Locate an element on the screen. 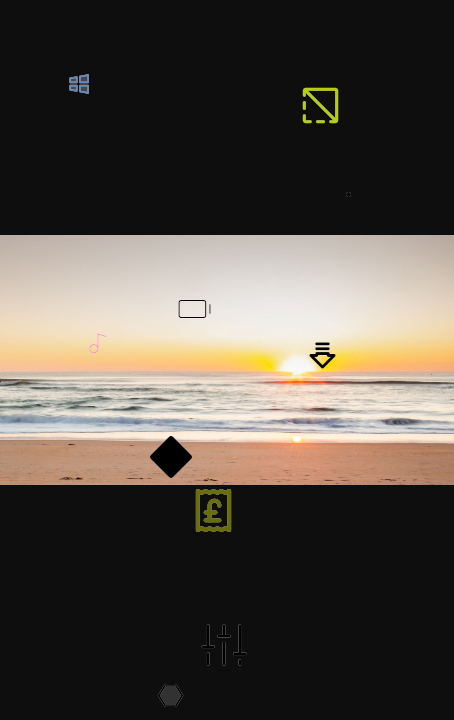 This screenshot has height=720, width=454. view receipt or transaction in pounds sterling is located at coordinates (213, 510).